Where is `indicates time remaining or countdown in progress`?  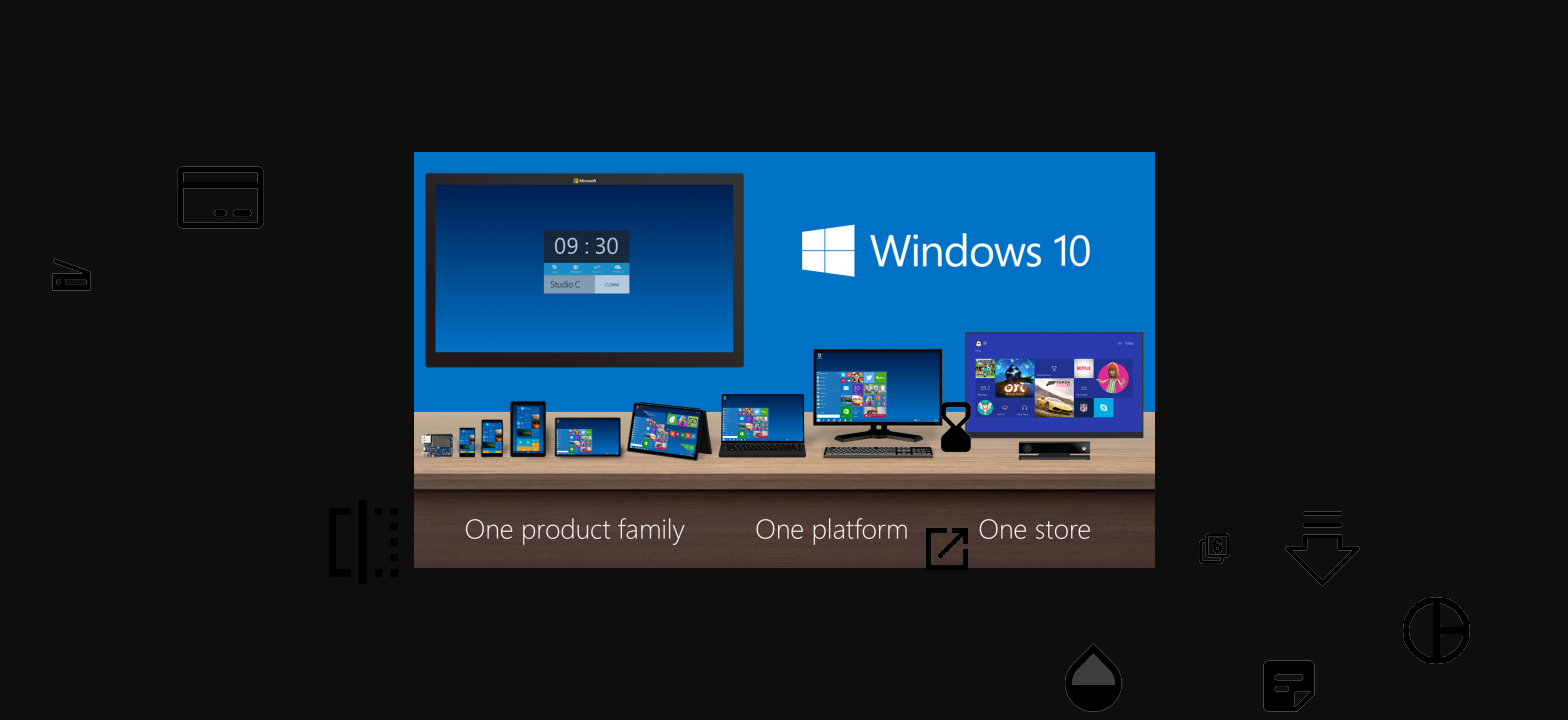 indicates time remaining or countdown in progress is located at coordinates (956, 427).